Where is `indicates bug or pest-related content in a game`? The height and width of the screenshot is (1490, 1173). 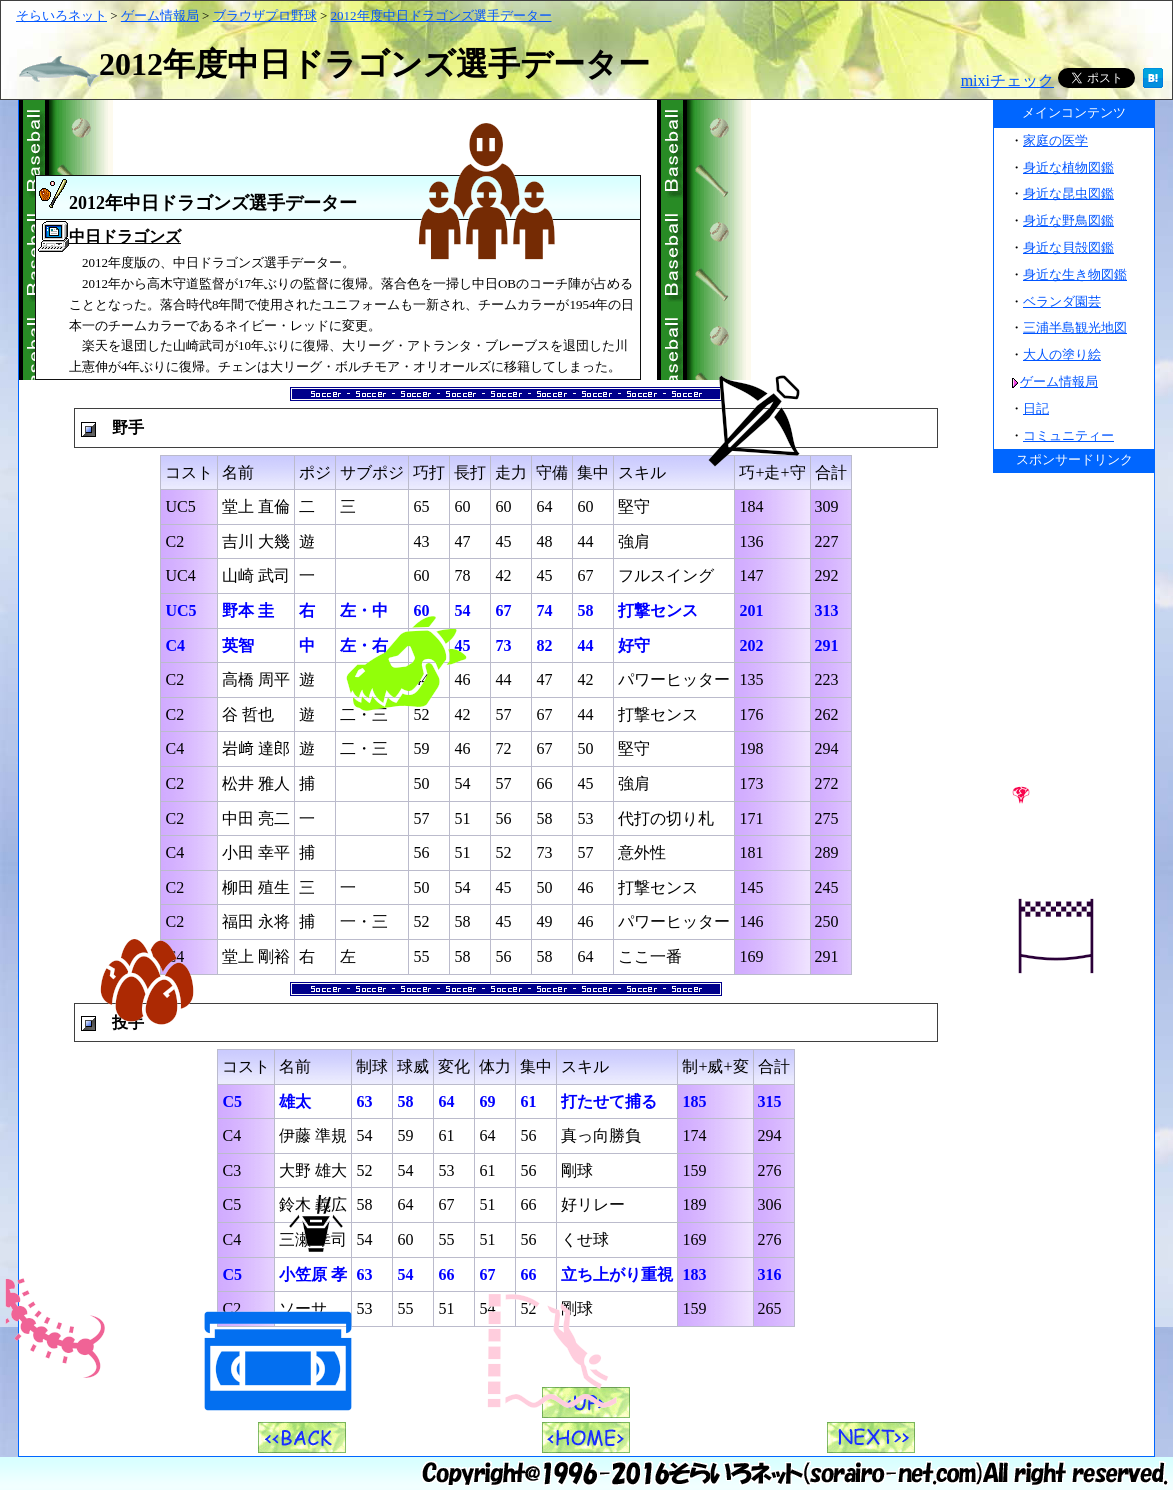
indicates bug or pest-related content in a game is located at coordinates (55, 1328).